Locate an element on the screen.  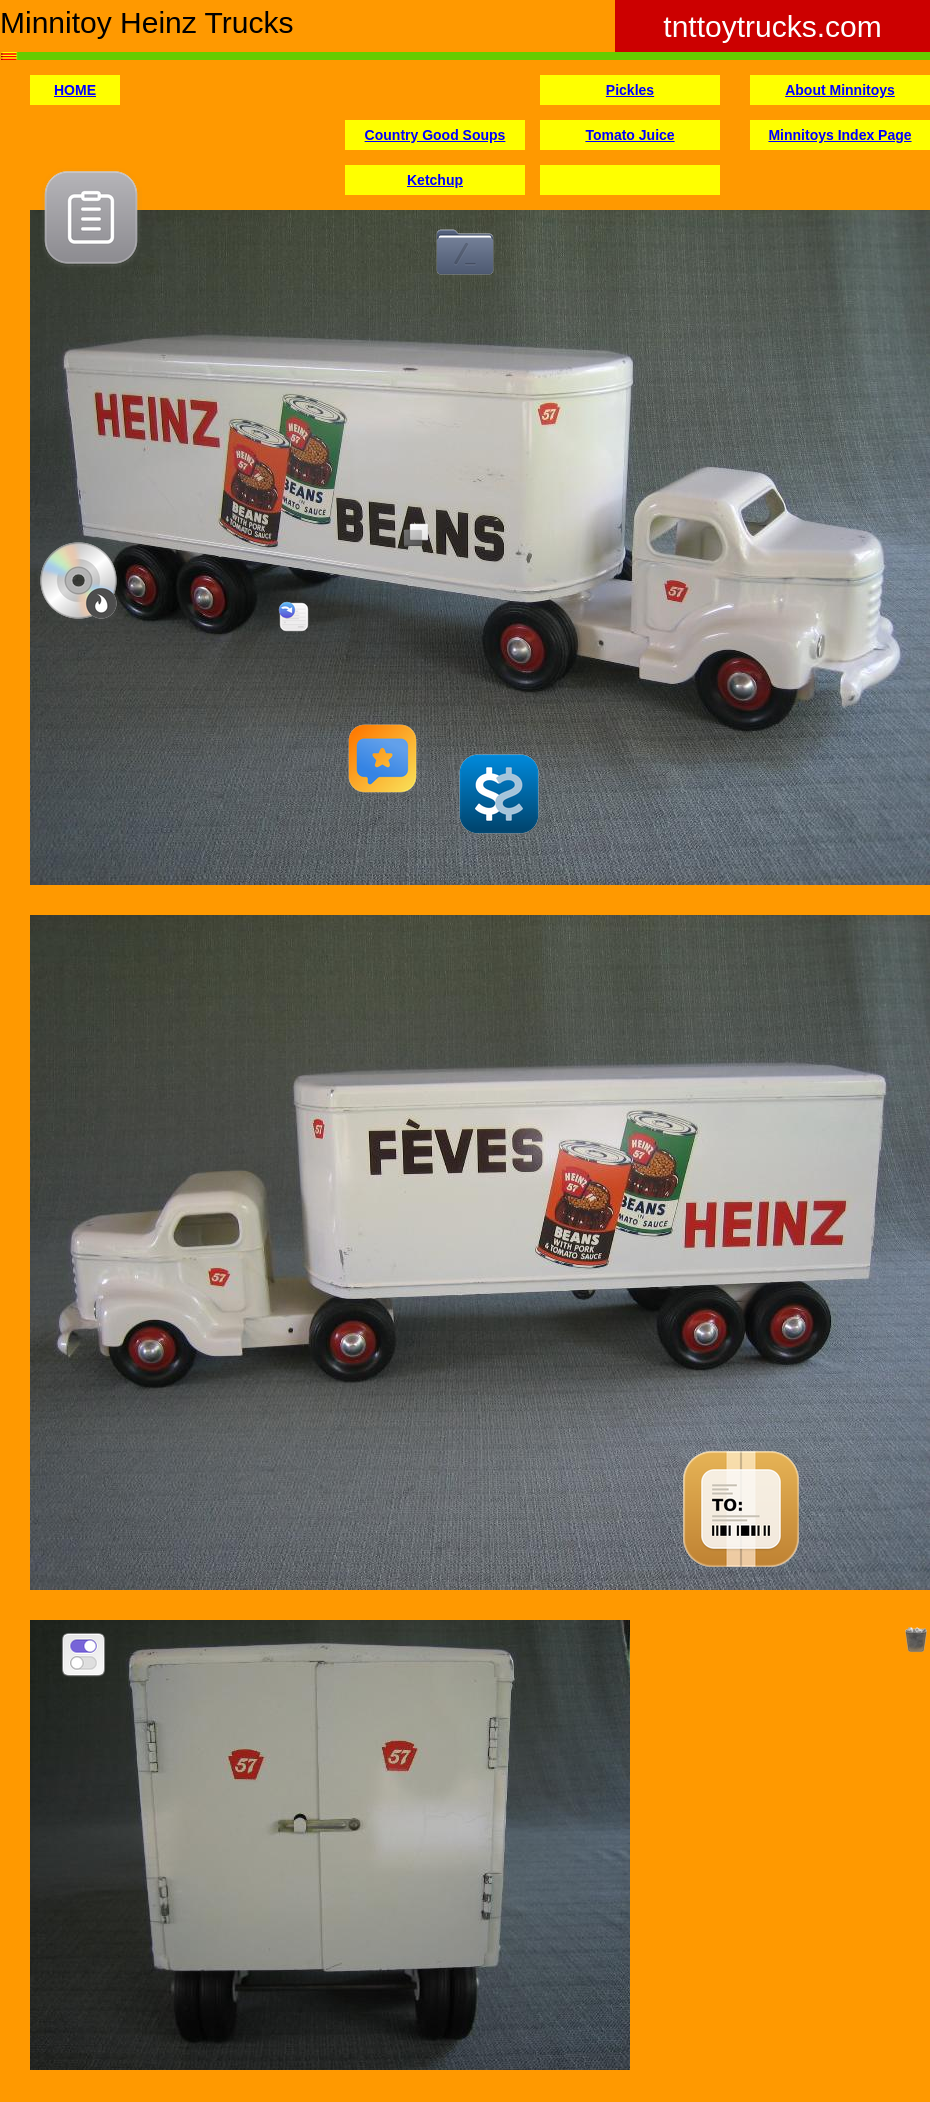
trash bin containing items ready to be emptied is located at coordinates (916, 1640).